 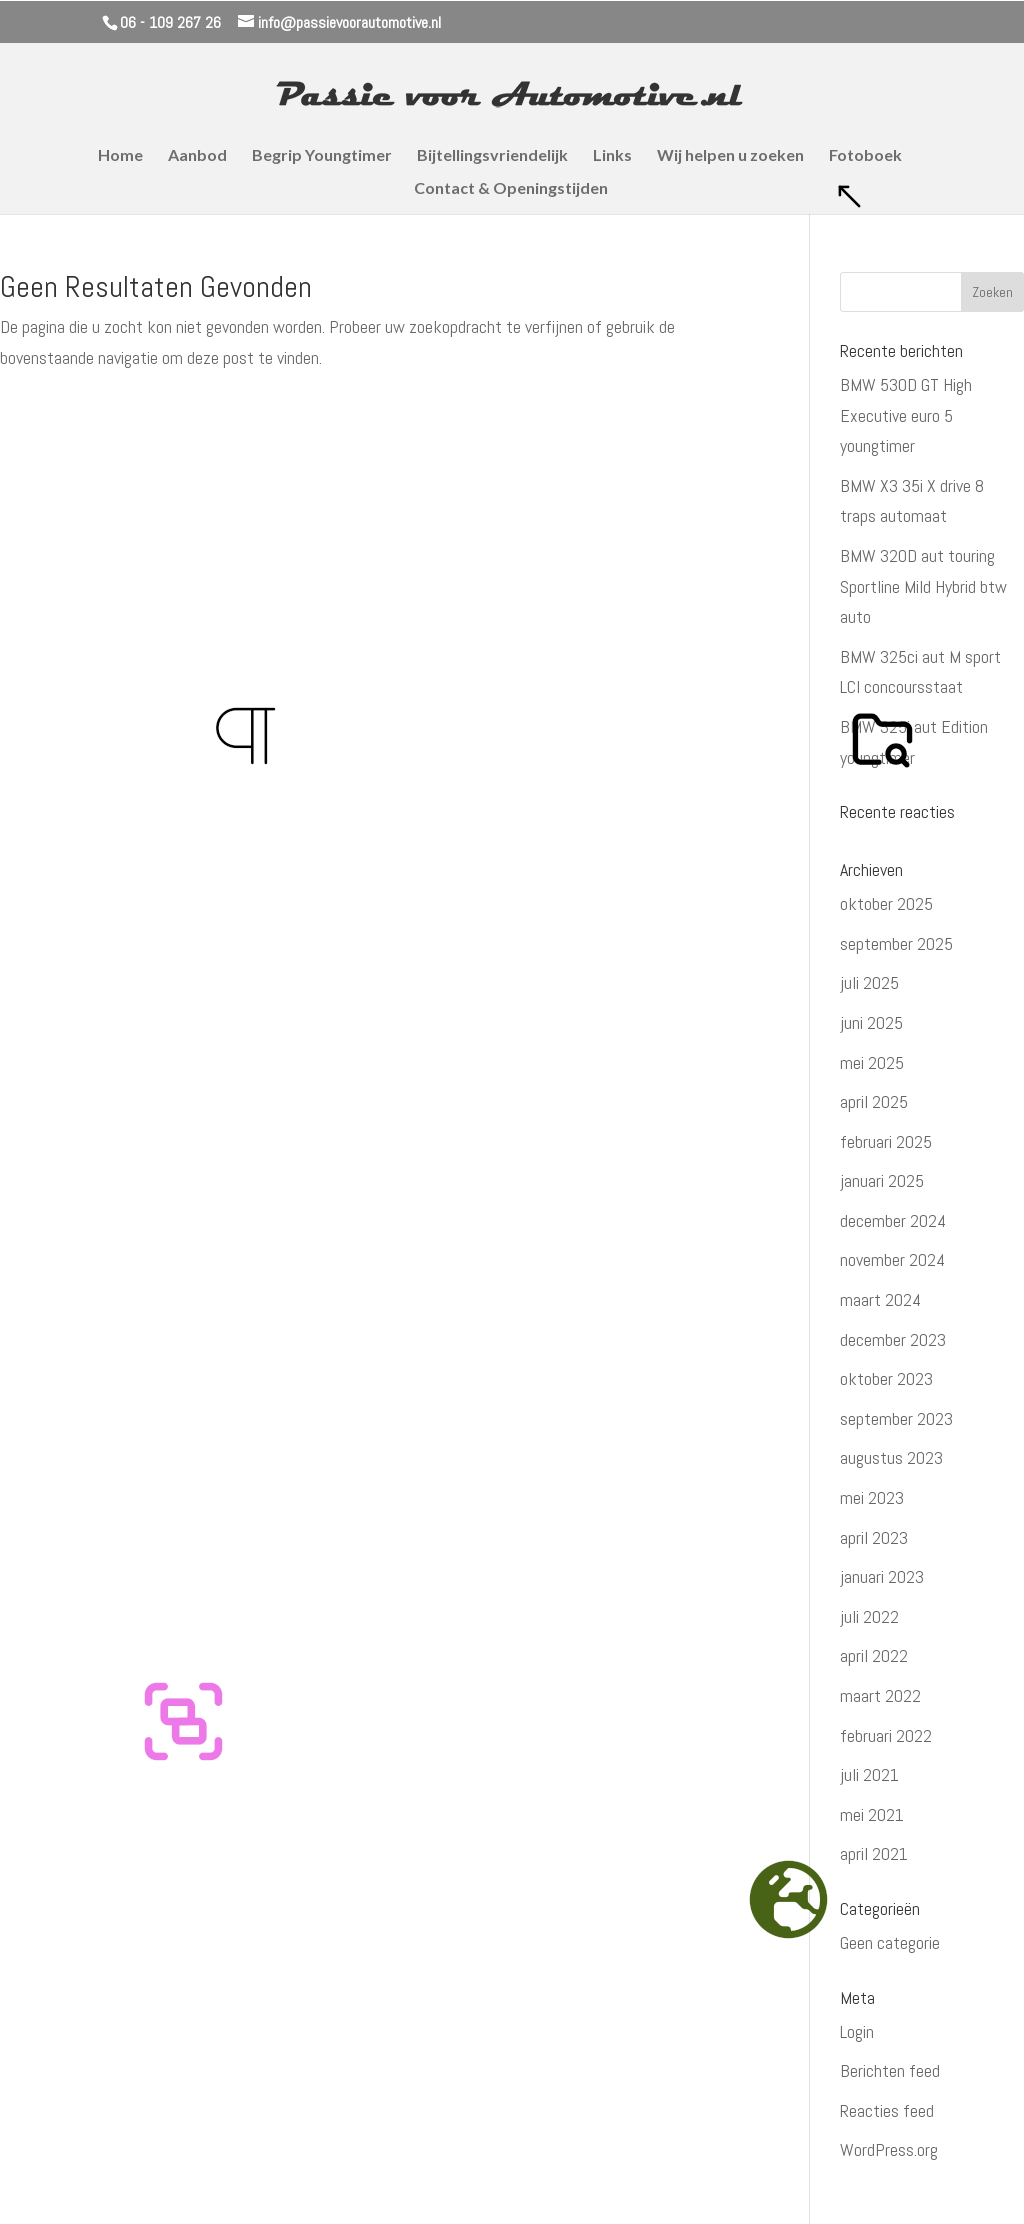 I want to click on group selected objects together, so click(x=183, y=1721).